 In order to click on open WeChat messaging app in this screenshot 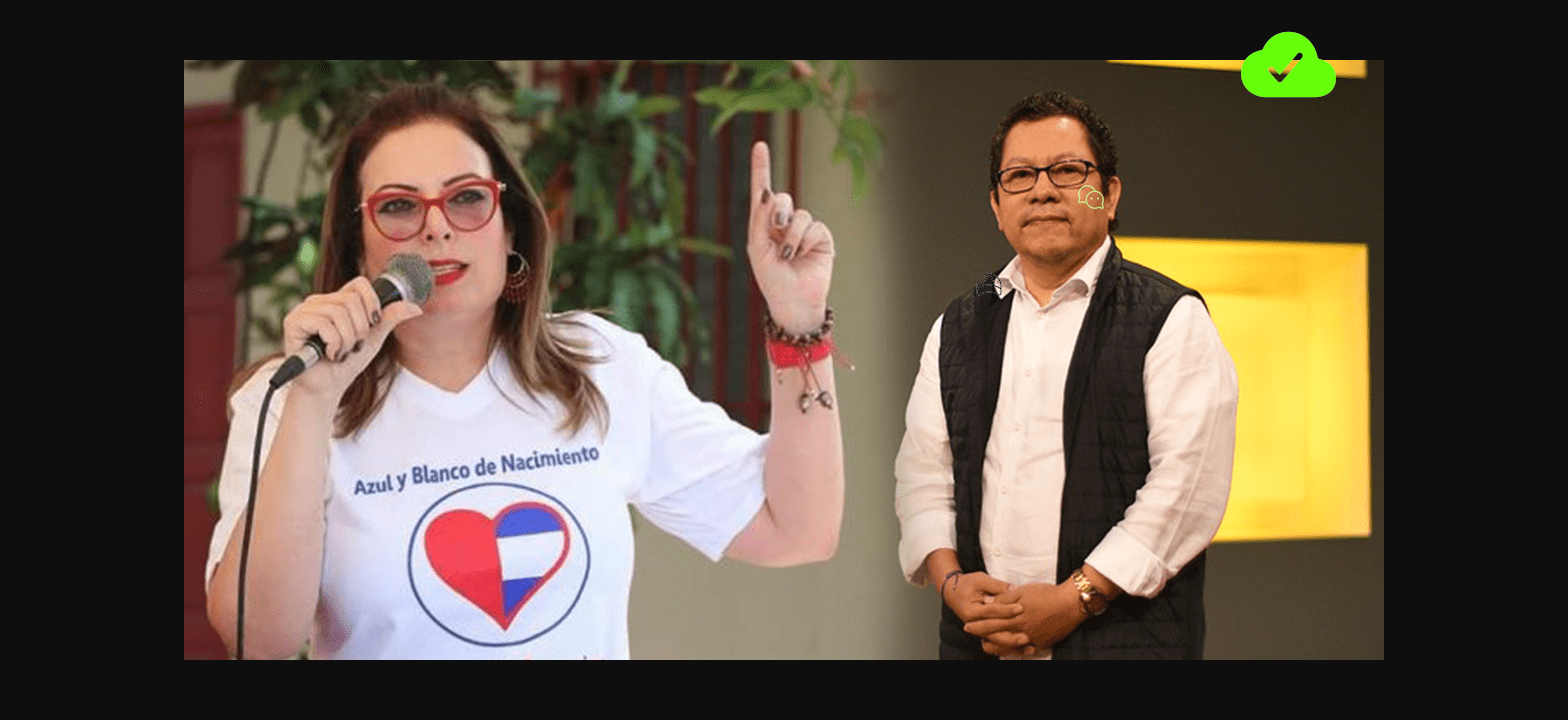, I will do `click(1091, 197)`.